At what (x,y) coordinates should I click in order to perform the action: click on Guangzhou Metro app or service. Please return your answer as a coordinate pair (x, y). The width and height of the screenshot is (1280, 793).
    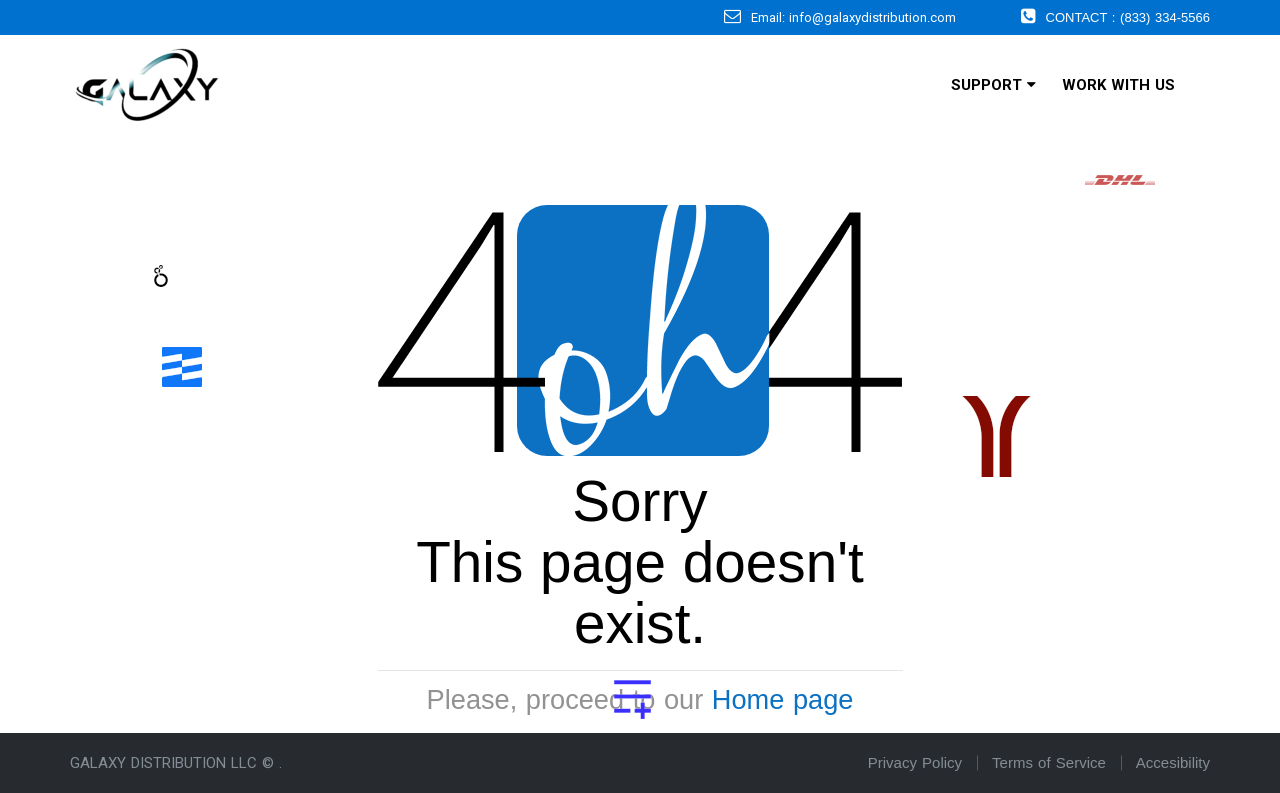
    Looking at the image, I should click on (996, 436).